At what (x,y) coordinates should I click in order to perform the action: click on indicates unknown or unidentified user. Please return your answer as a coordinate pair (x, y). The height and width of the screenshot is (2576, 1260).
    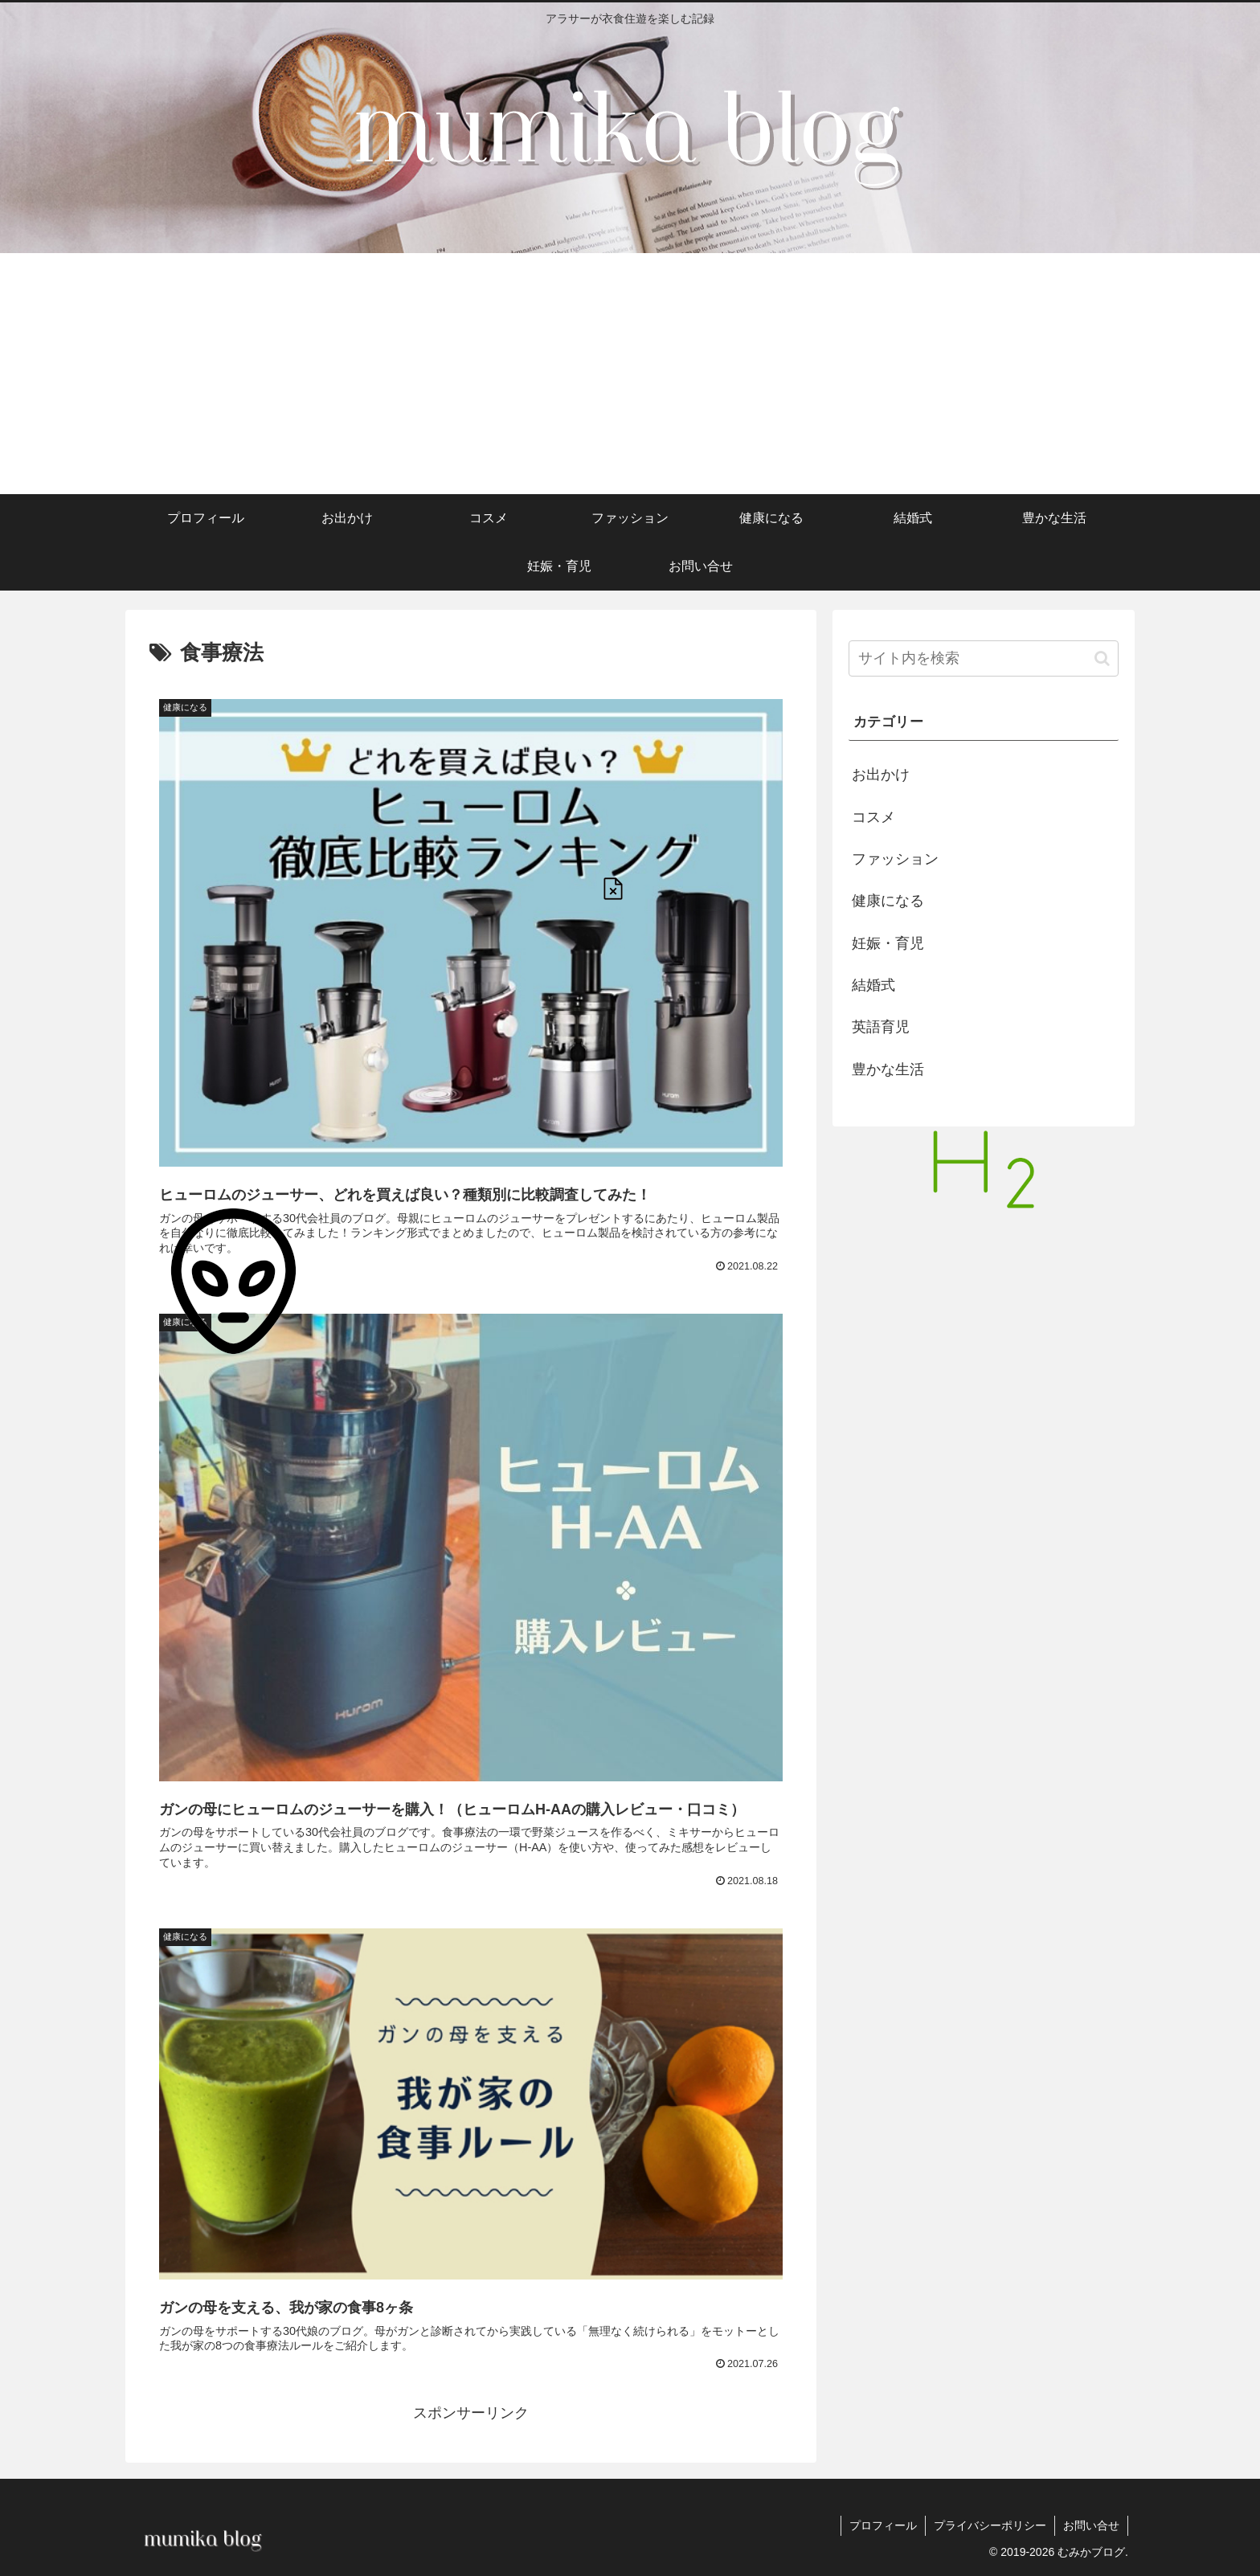
    Looking at the image, I should click on (233, 1281).